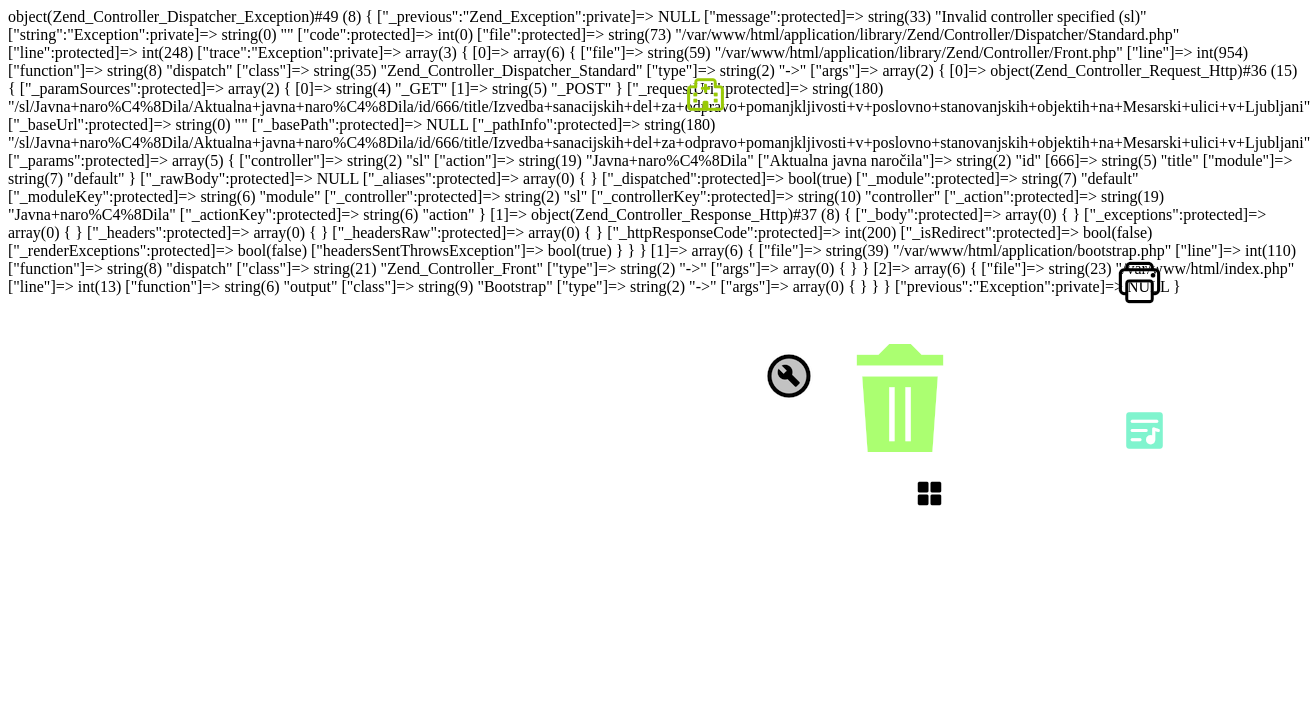  I want to click on view items in grid layout, so click(929, 493).